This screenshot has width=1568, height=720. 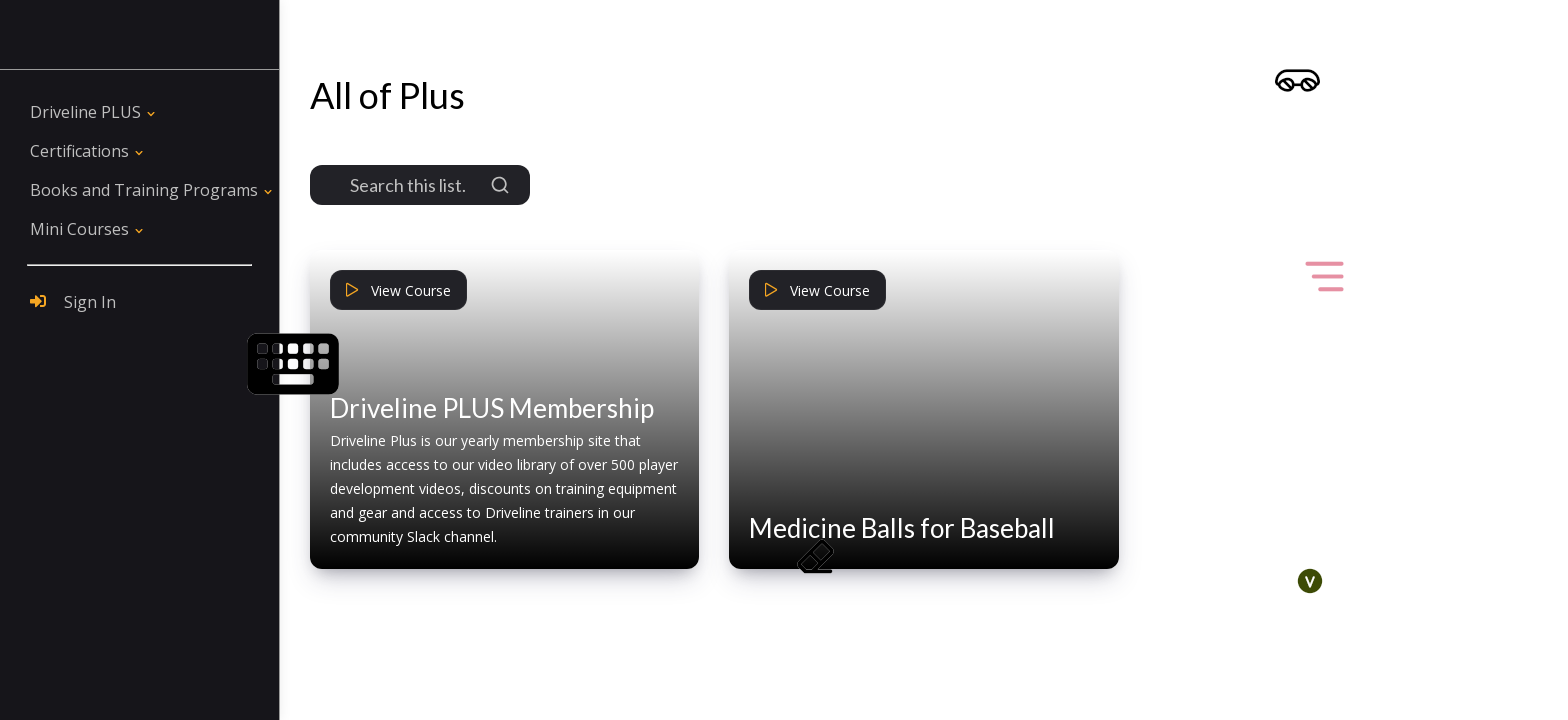 I want to click on open navigation menu, so click(x=1324, y=276).